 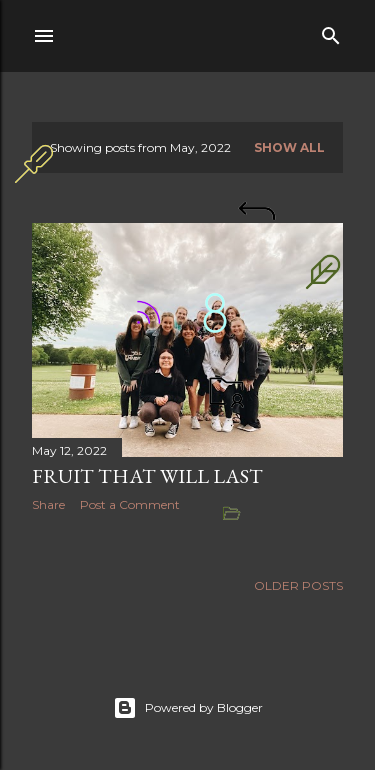 I want to click on access user-specific files or personal folder, so click(x=226, y=390).